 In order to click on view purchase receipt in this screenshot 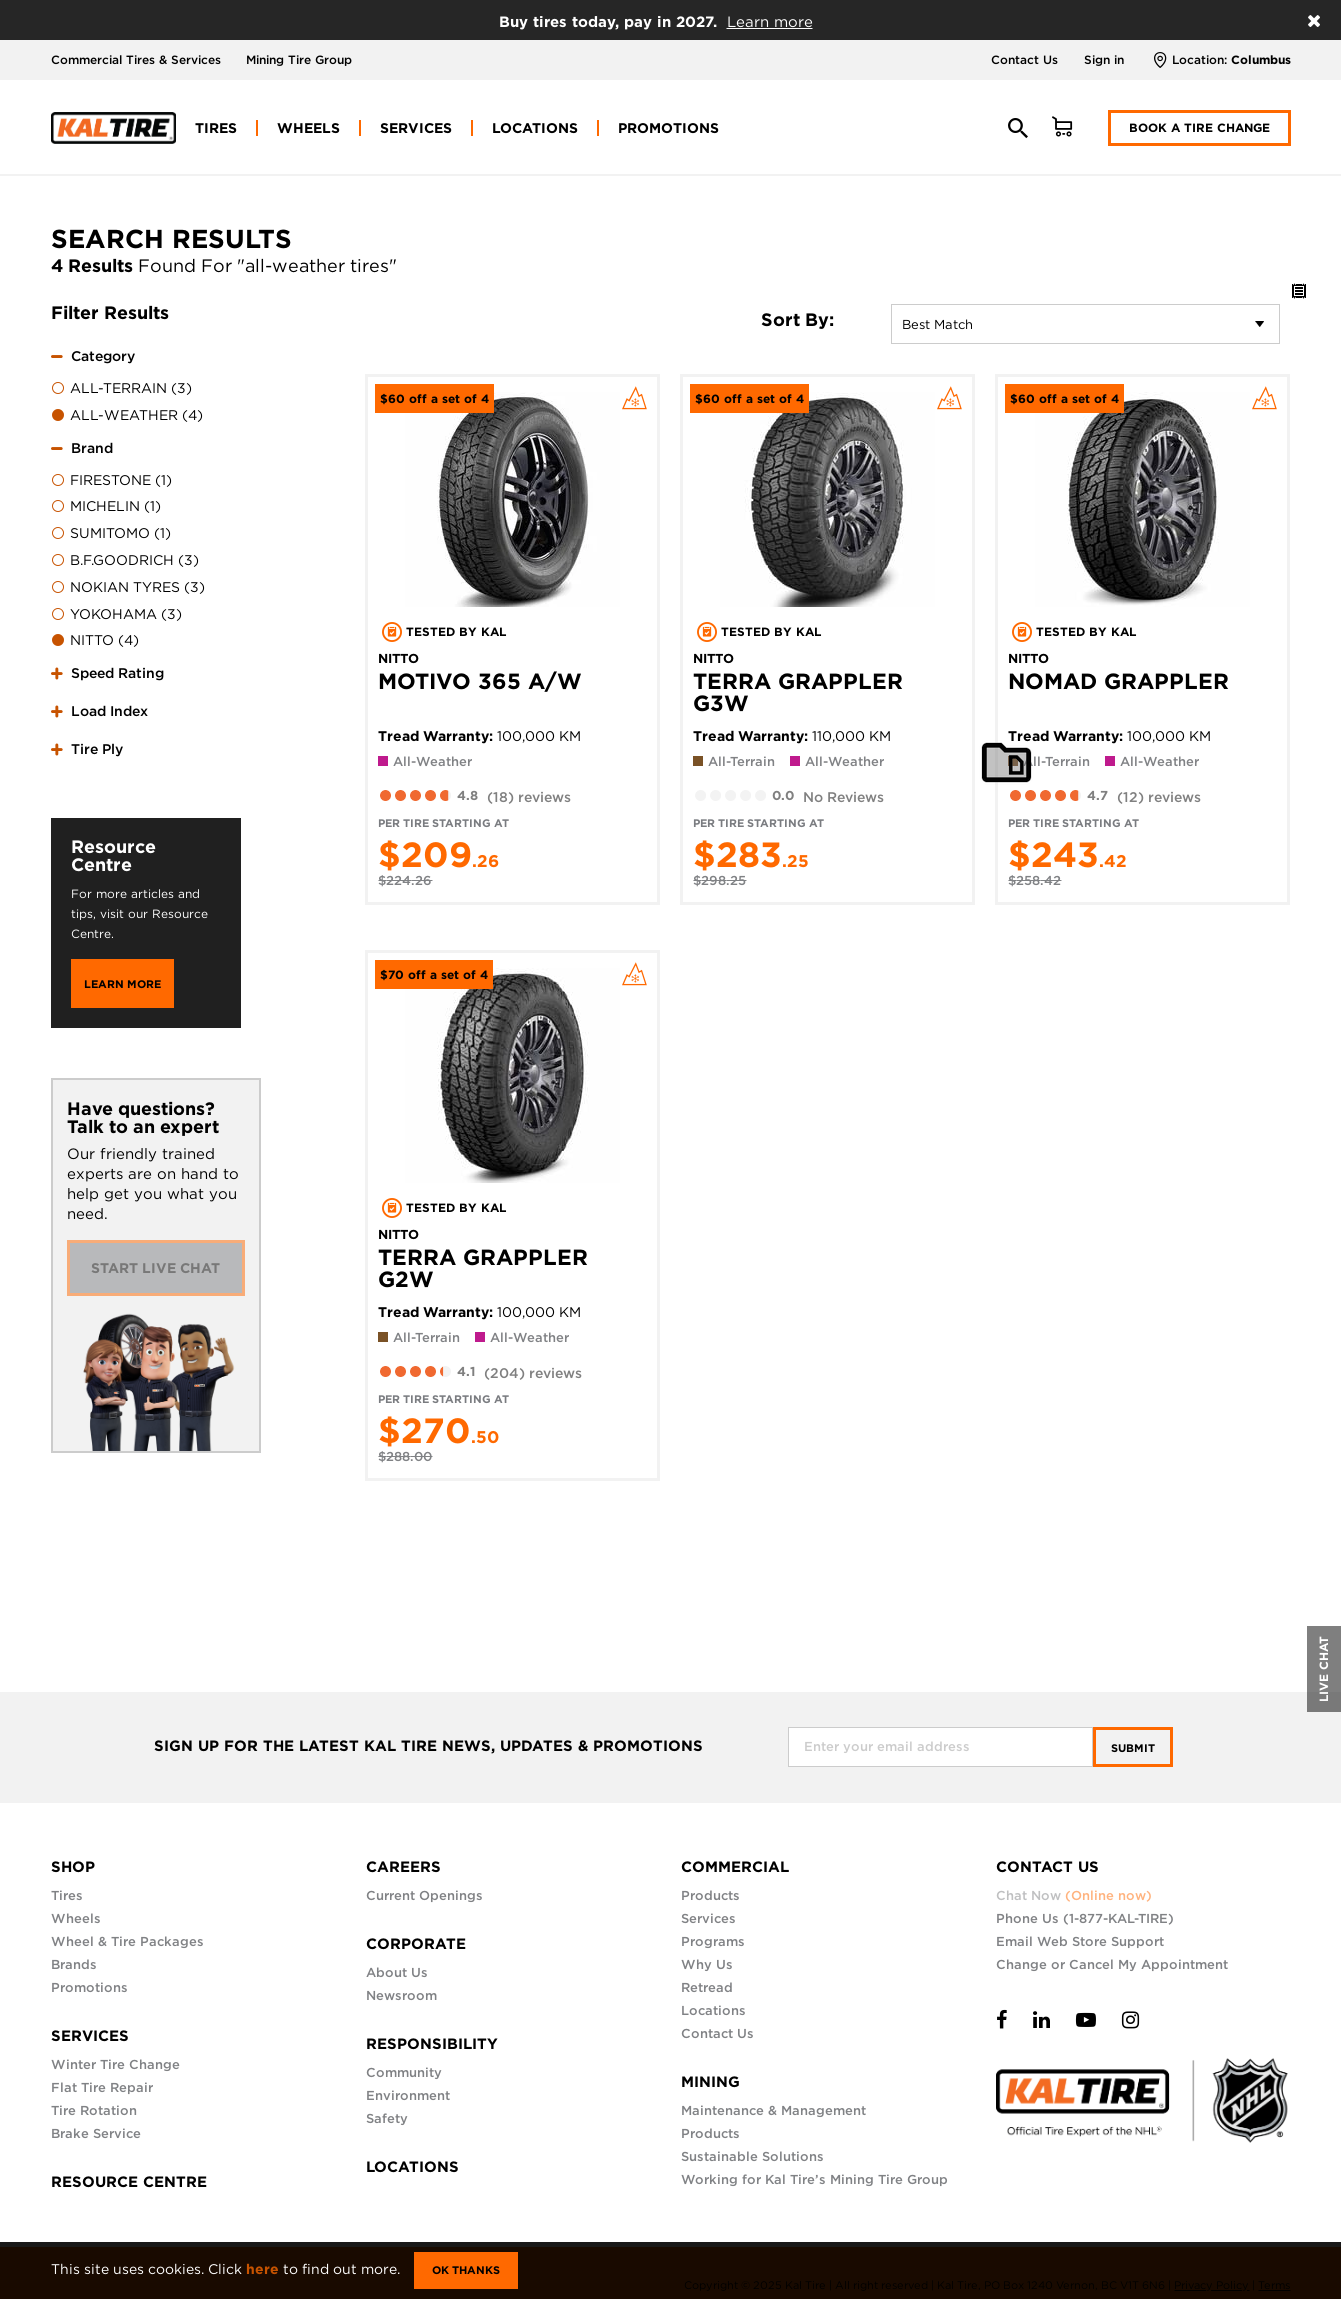, I will do `click(1299, 291)`.